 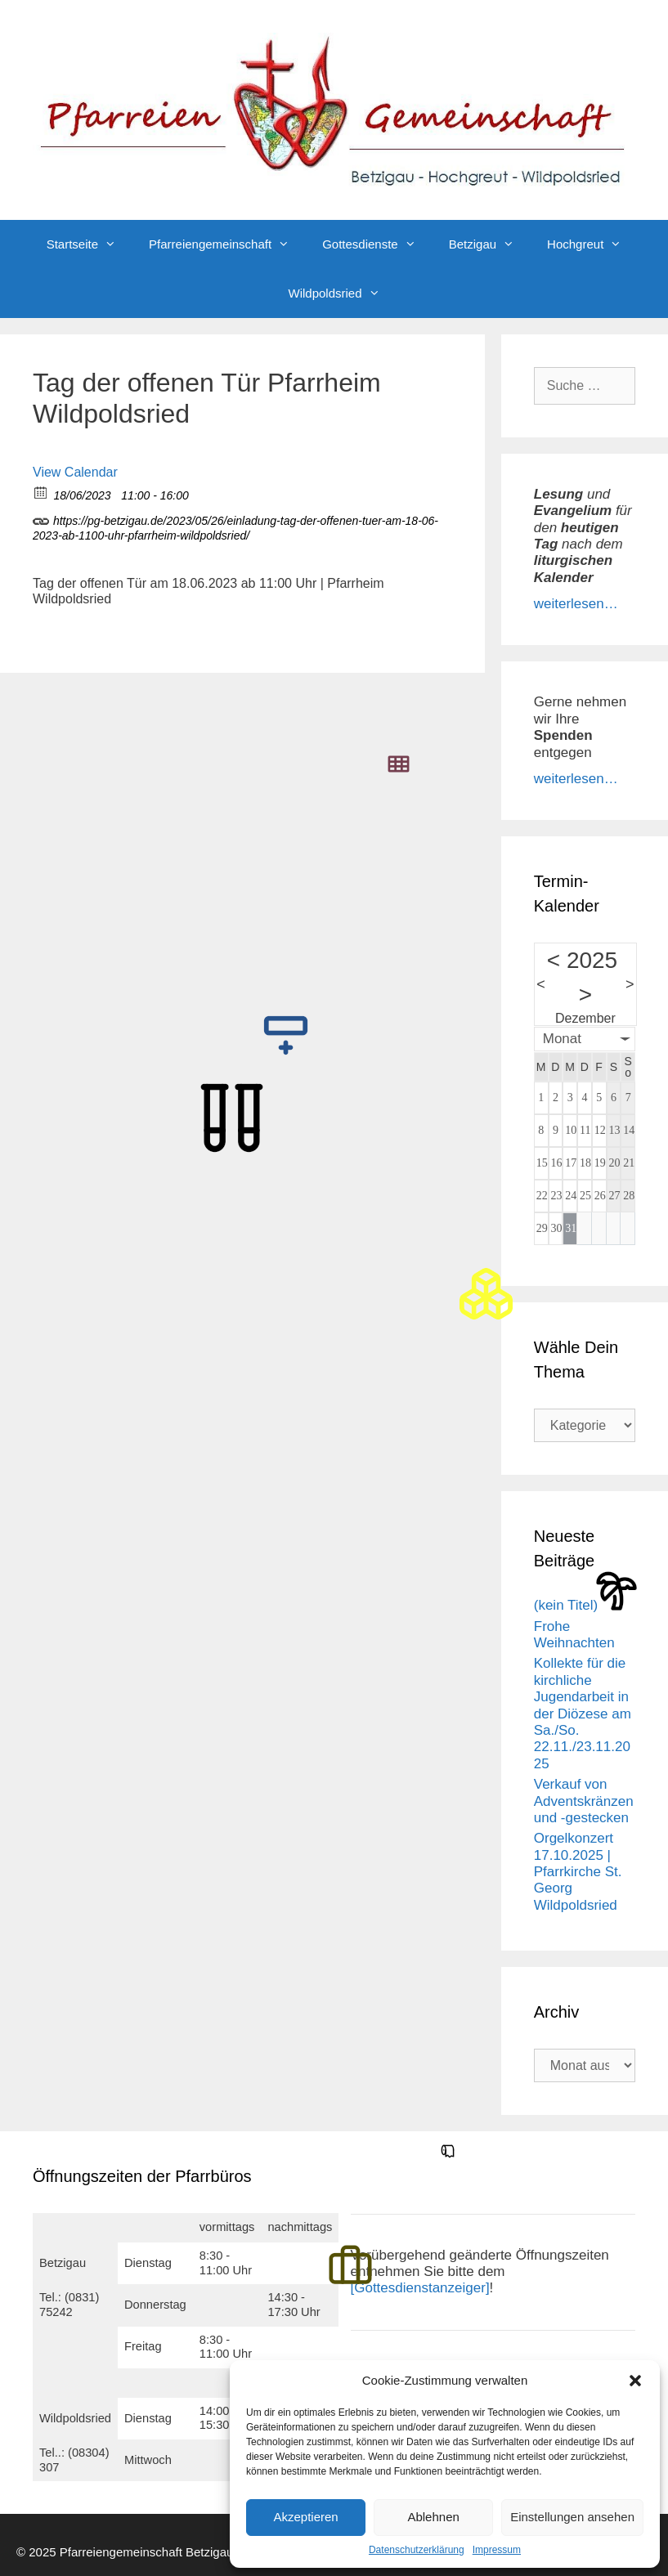 What do you see at coordinates (447, 2151) in the screenshot?
I see `indicates restroom or bathroom location` at bounding box center [447, 2151].